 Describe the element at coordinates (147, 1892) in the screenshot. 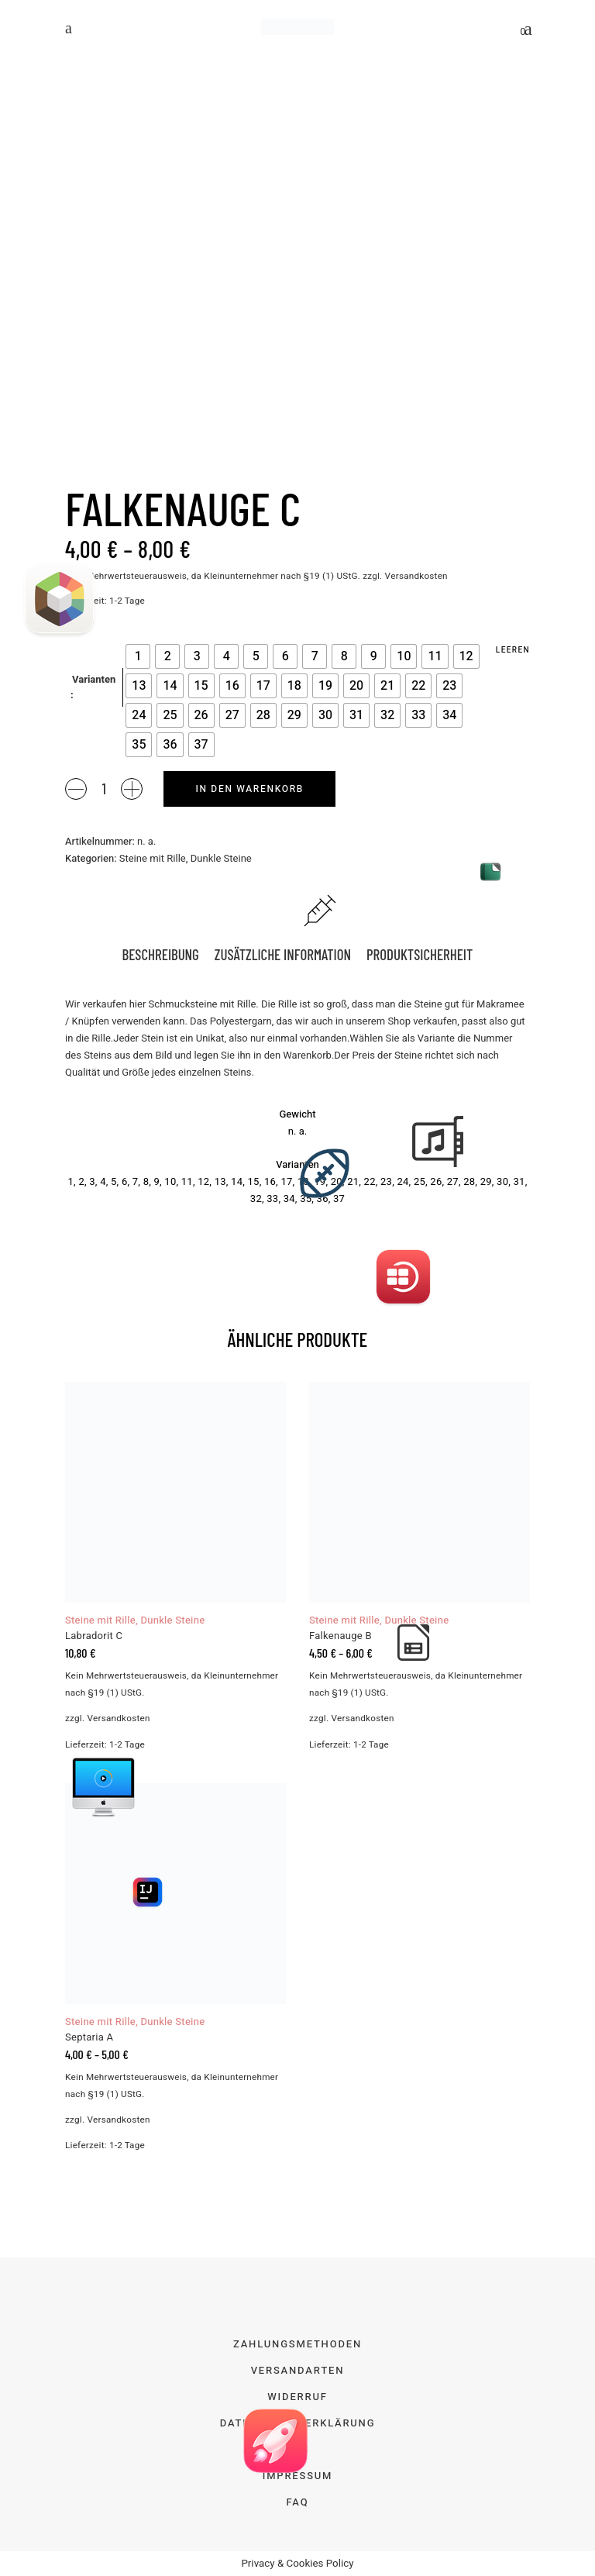

I see `open IntelliJ IDEA development environment` at that location.